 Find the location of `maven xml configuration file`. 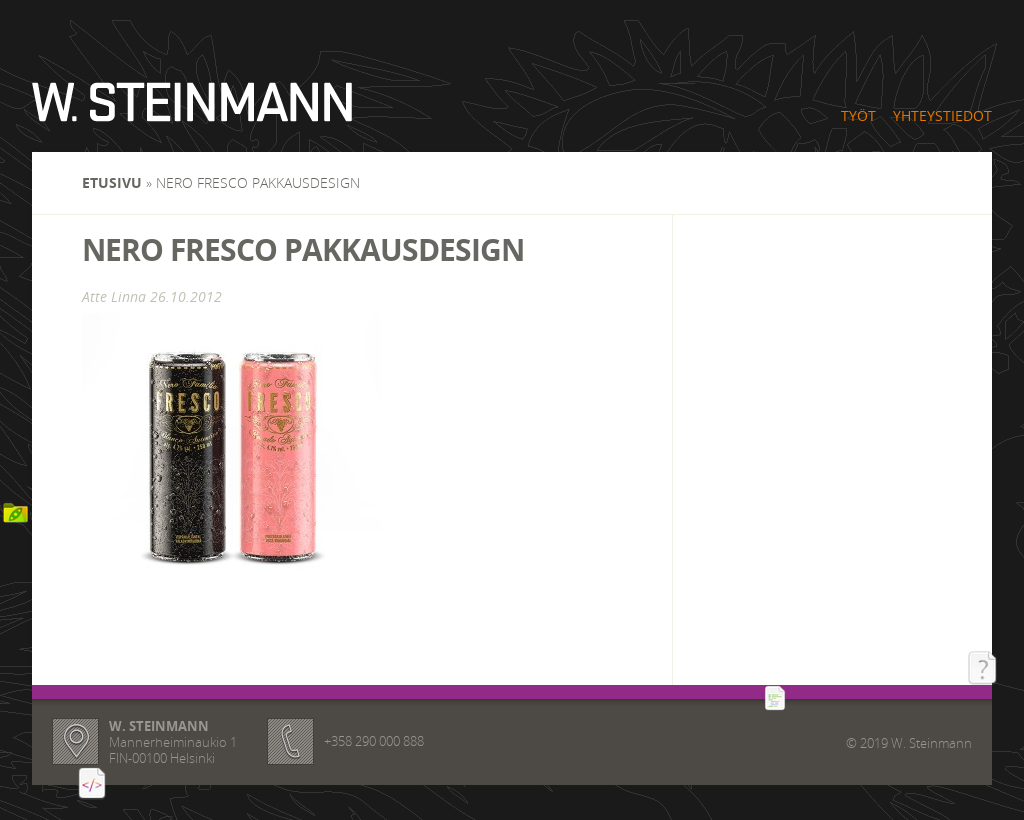

maven xml configuration file is located at coordinates (92, 783).